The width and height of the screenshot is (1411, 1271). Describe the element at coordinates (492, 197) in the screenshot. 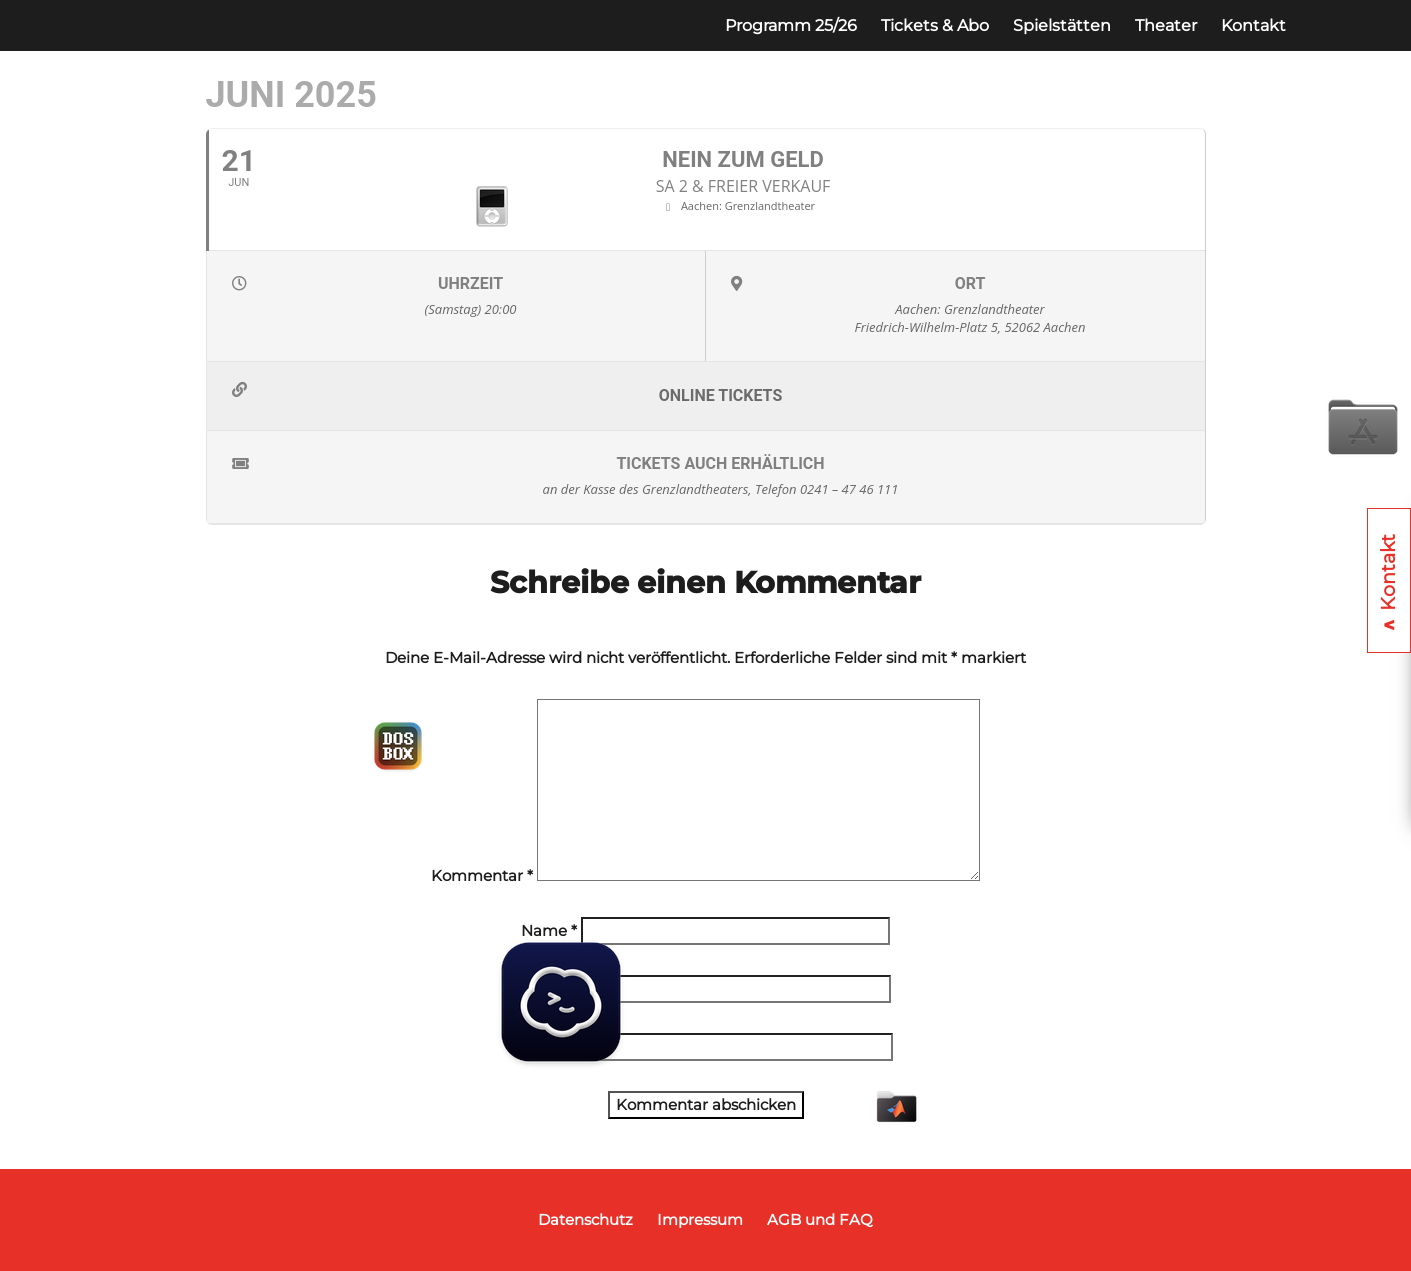

I see `iPod nano device connected` at that location.